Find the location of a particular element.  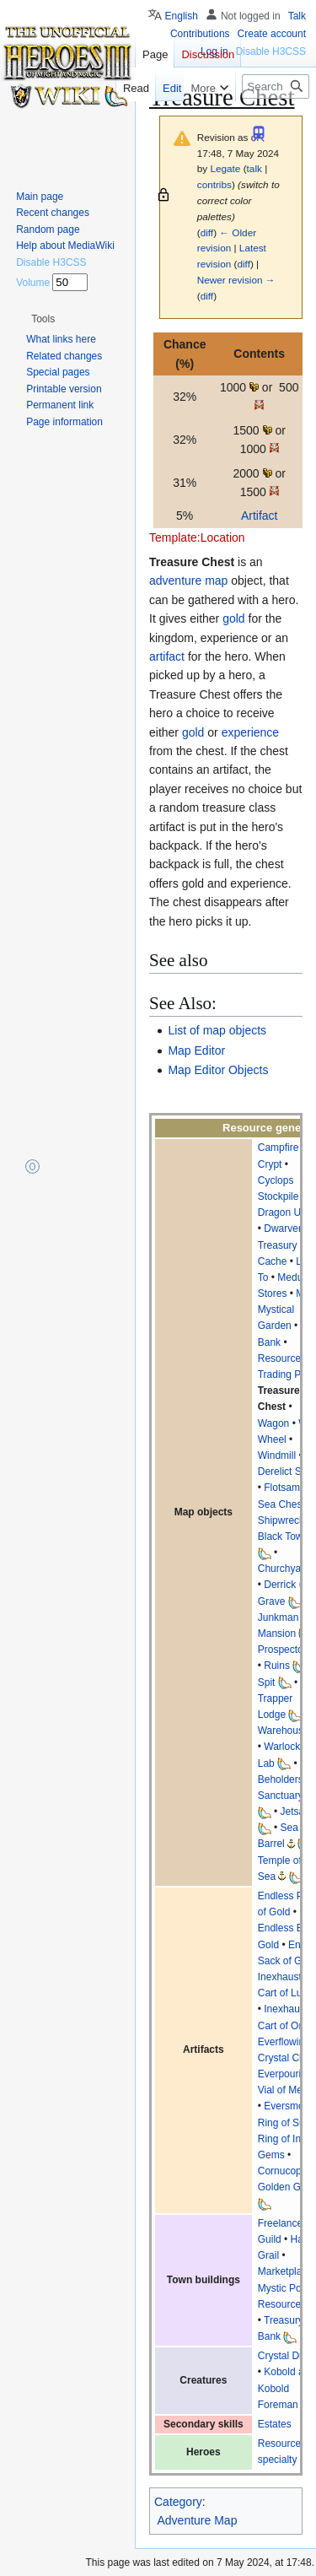

indicates a secure connection is located at coordinates (163, 195).